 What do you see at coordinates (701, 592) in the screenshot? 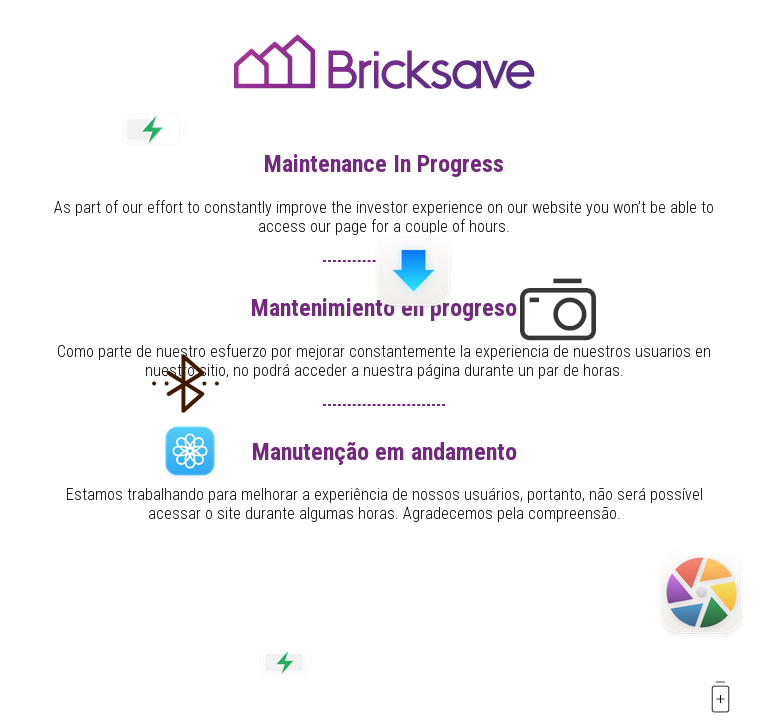
I see `open darktable photo editing application` at bounding box center [701, 592].